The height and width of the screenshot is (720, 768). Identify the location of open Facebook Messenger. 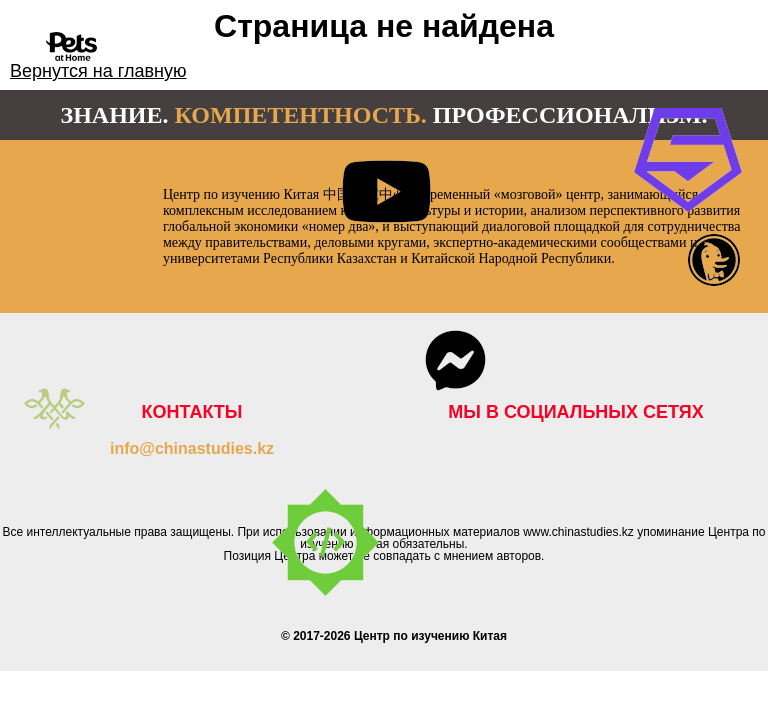
(455, 360).